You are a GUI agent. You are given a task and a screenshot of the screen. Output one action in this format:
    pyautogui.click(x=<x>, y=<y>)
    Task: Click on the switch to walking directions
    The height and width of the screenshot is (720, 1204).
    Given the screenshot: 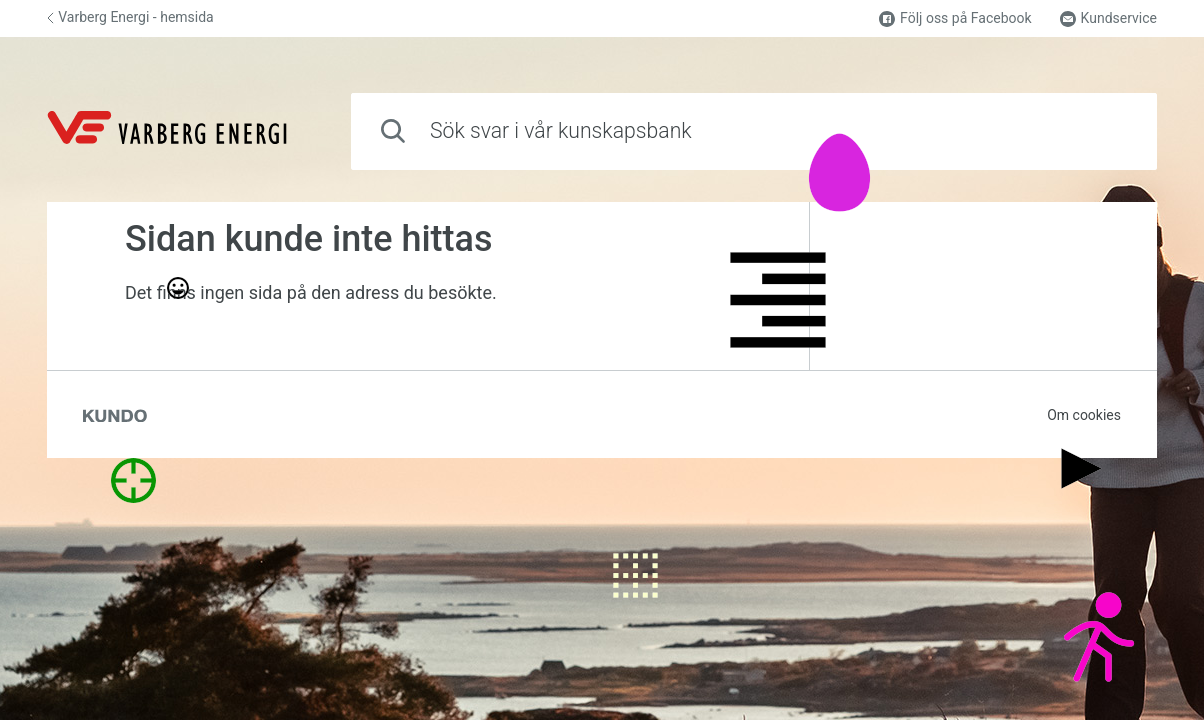 What is the action you would take?
    pyautogui.click(x=1099, y=637)
    